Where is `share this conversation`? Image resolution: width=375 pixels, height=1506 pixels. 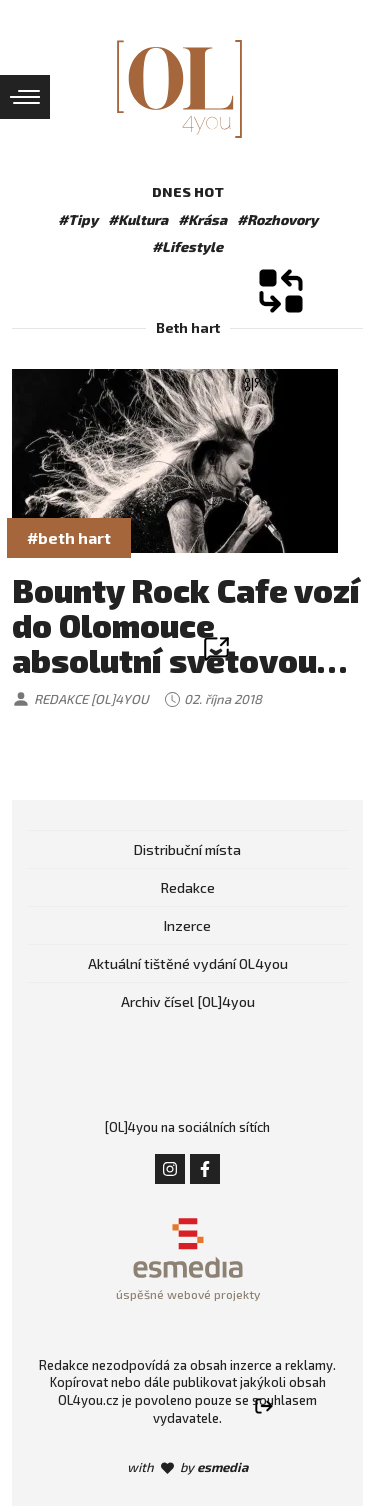 share this conversation is located at coordinates (216, 648).